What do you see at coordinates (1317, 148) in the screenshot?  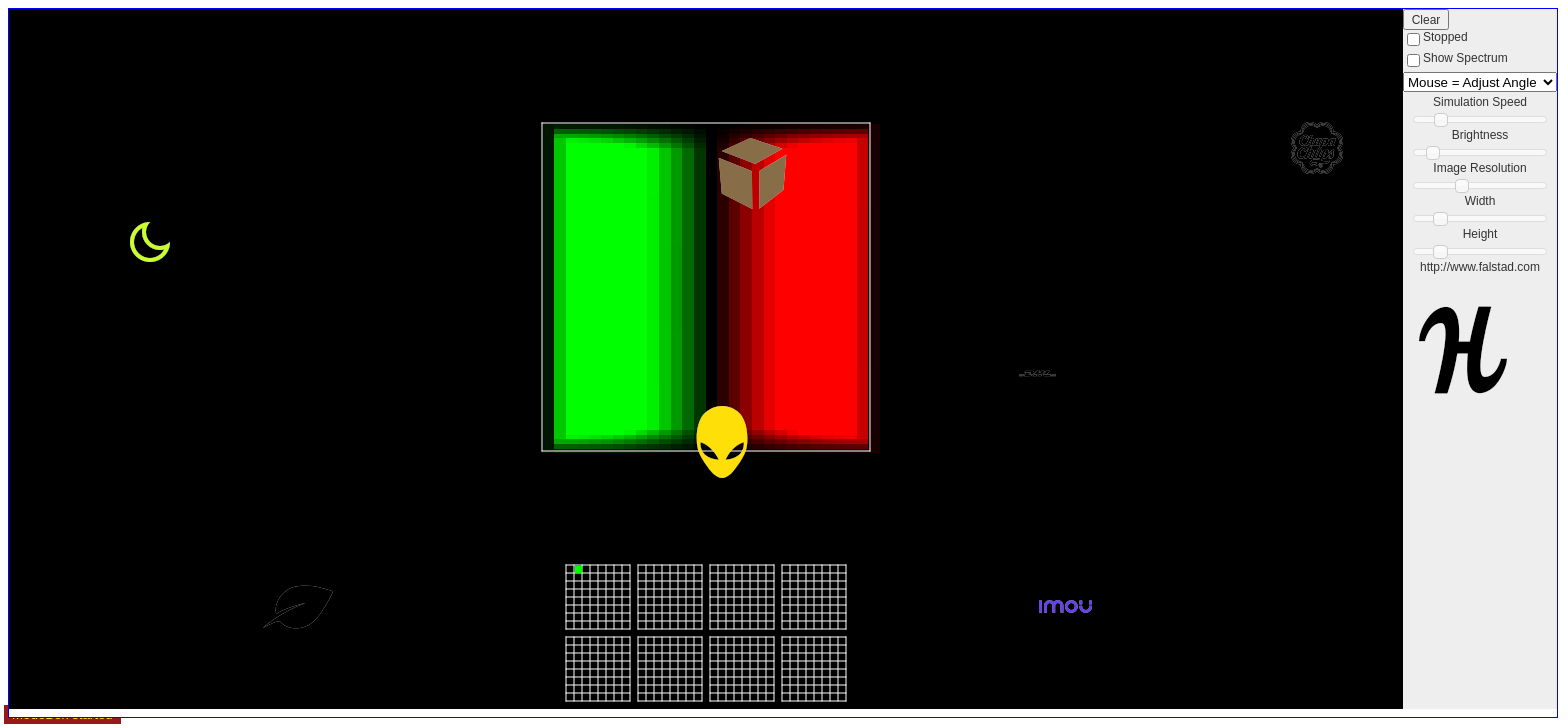 I see `chupa chups brand logo` at bounding box center [1317, 148].